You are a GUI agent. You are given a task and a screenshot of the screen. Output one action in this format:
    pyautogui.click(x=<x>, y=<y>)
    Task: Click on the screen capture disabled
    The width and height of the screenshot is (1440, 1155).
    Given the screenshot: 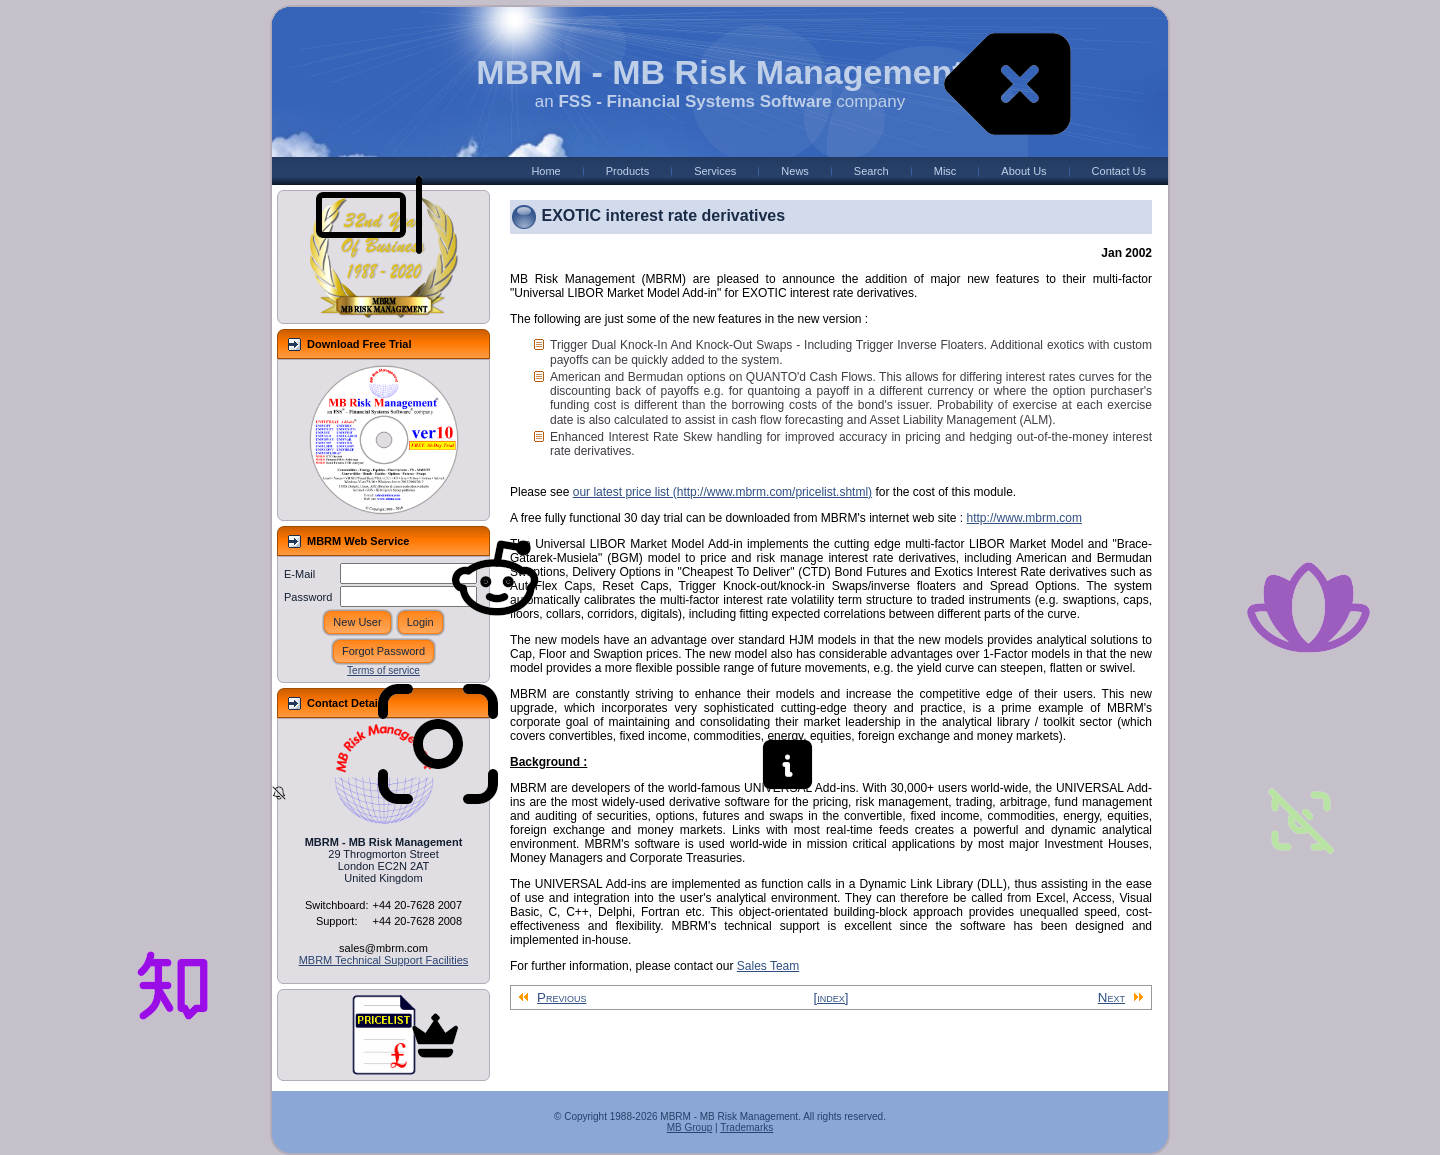 What is the action you would take?
    pyautogui.click(x=1301, y=821)
    